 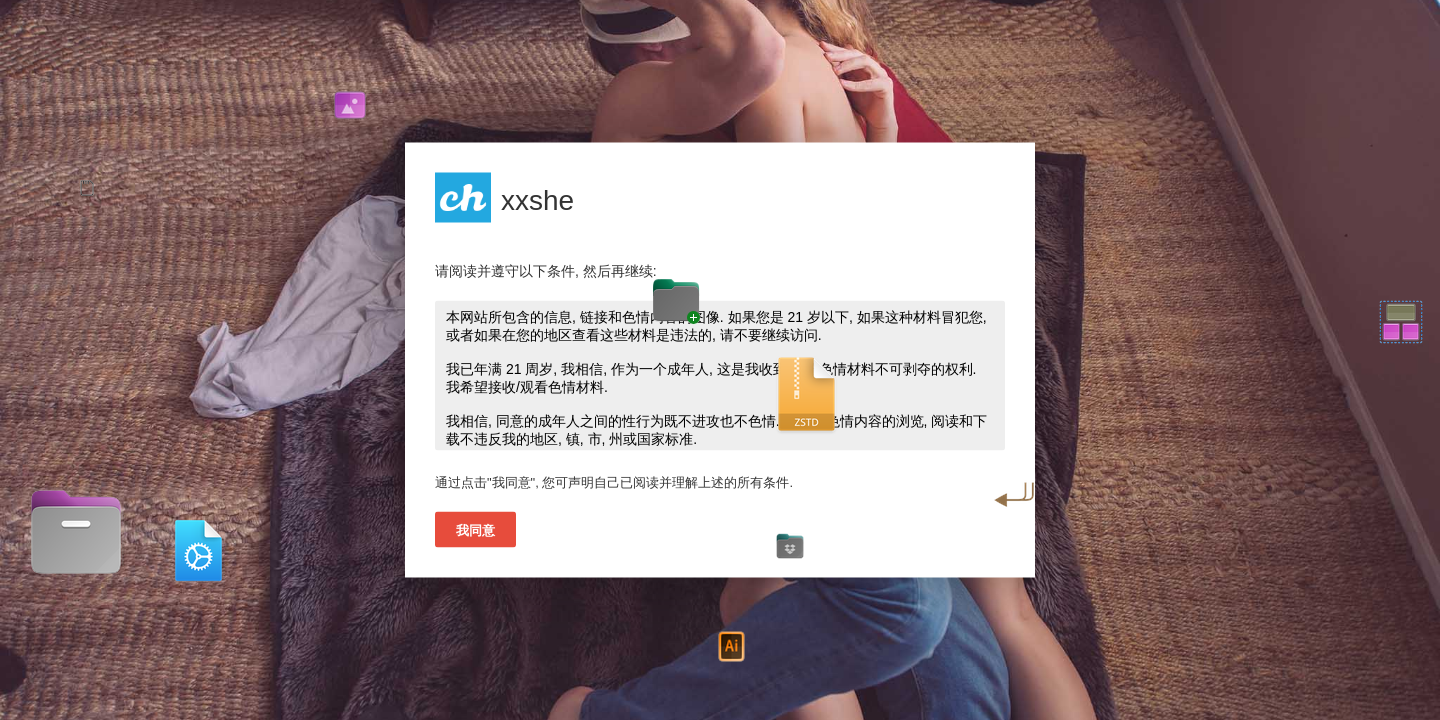 What do you see at coordinates (1013, 494) in the screenshot?
I see `reply to all recipients in an email thread` at bounding box center [1013, 494].